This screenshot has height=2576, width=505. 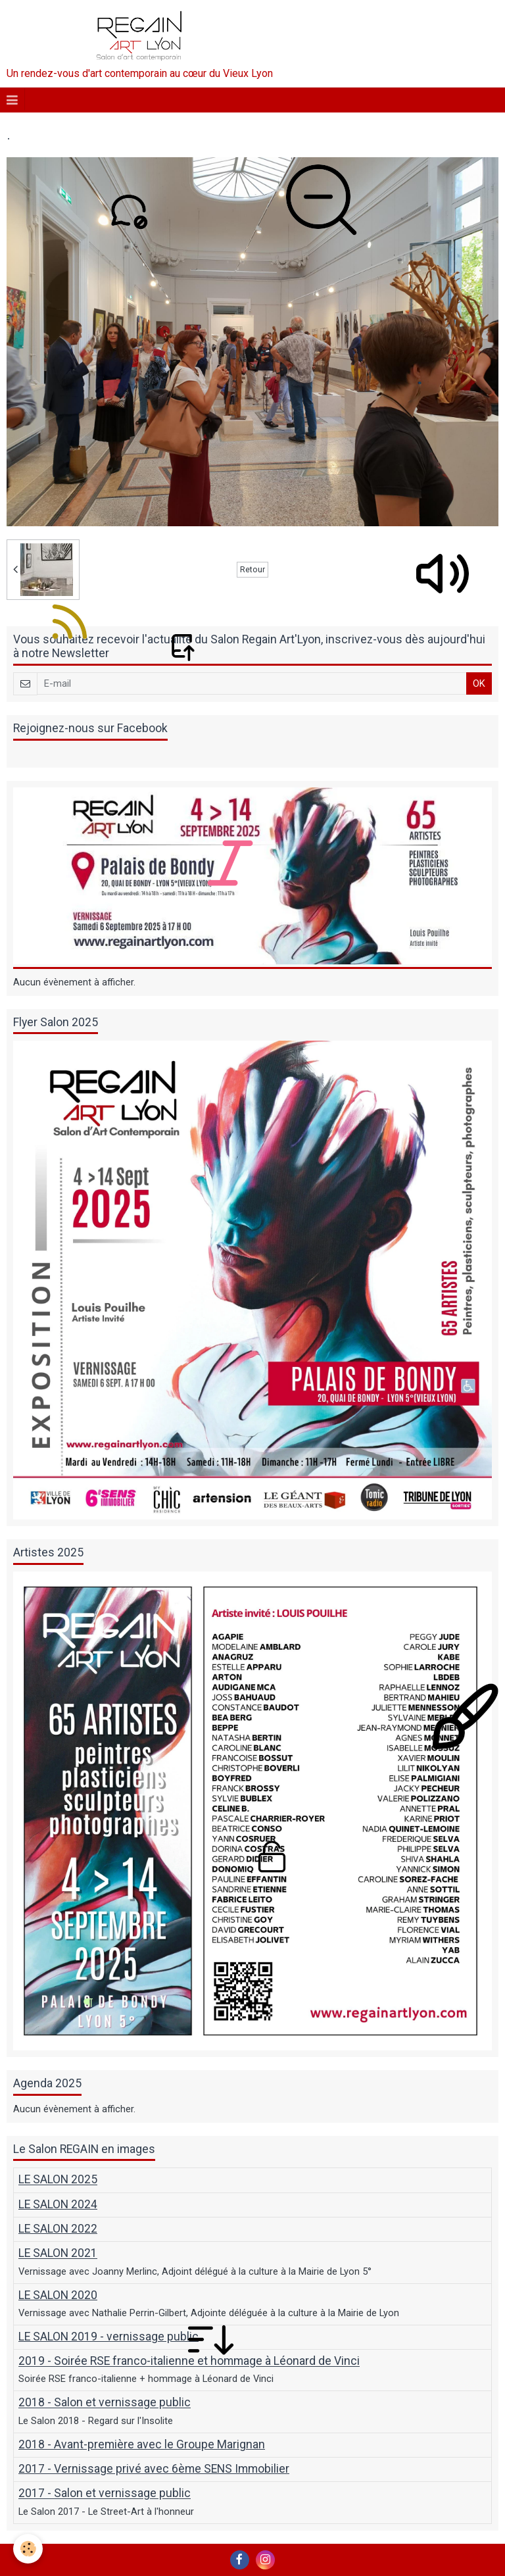 What do you see at coordinates (272, 1857) in the screenshot?
I see `unlock or unsecure an item` at bounding box center [272, 1857].